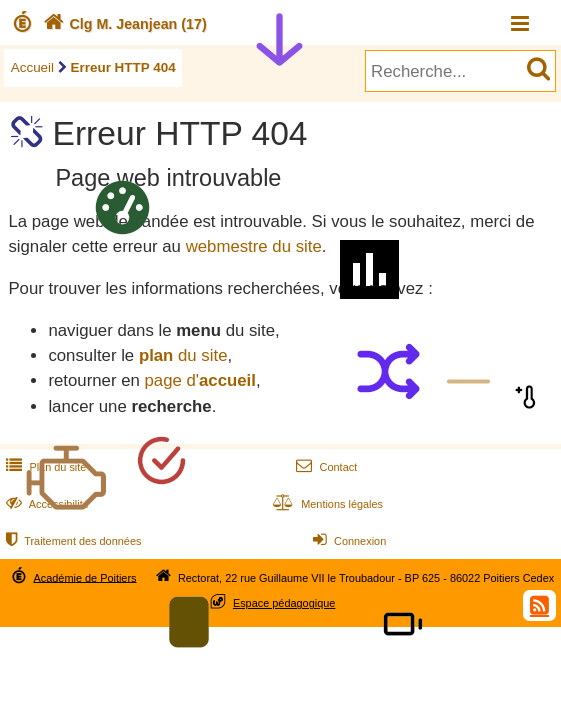 Image resolution: width=561 pixels, height=720 pixels. Describe the element at coordinates (468, 381) in the screenshot. I see `decrease quantity or value` at that location.